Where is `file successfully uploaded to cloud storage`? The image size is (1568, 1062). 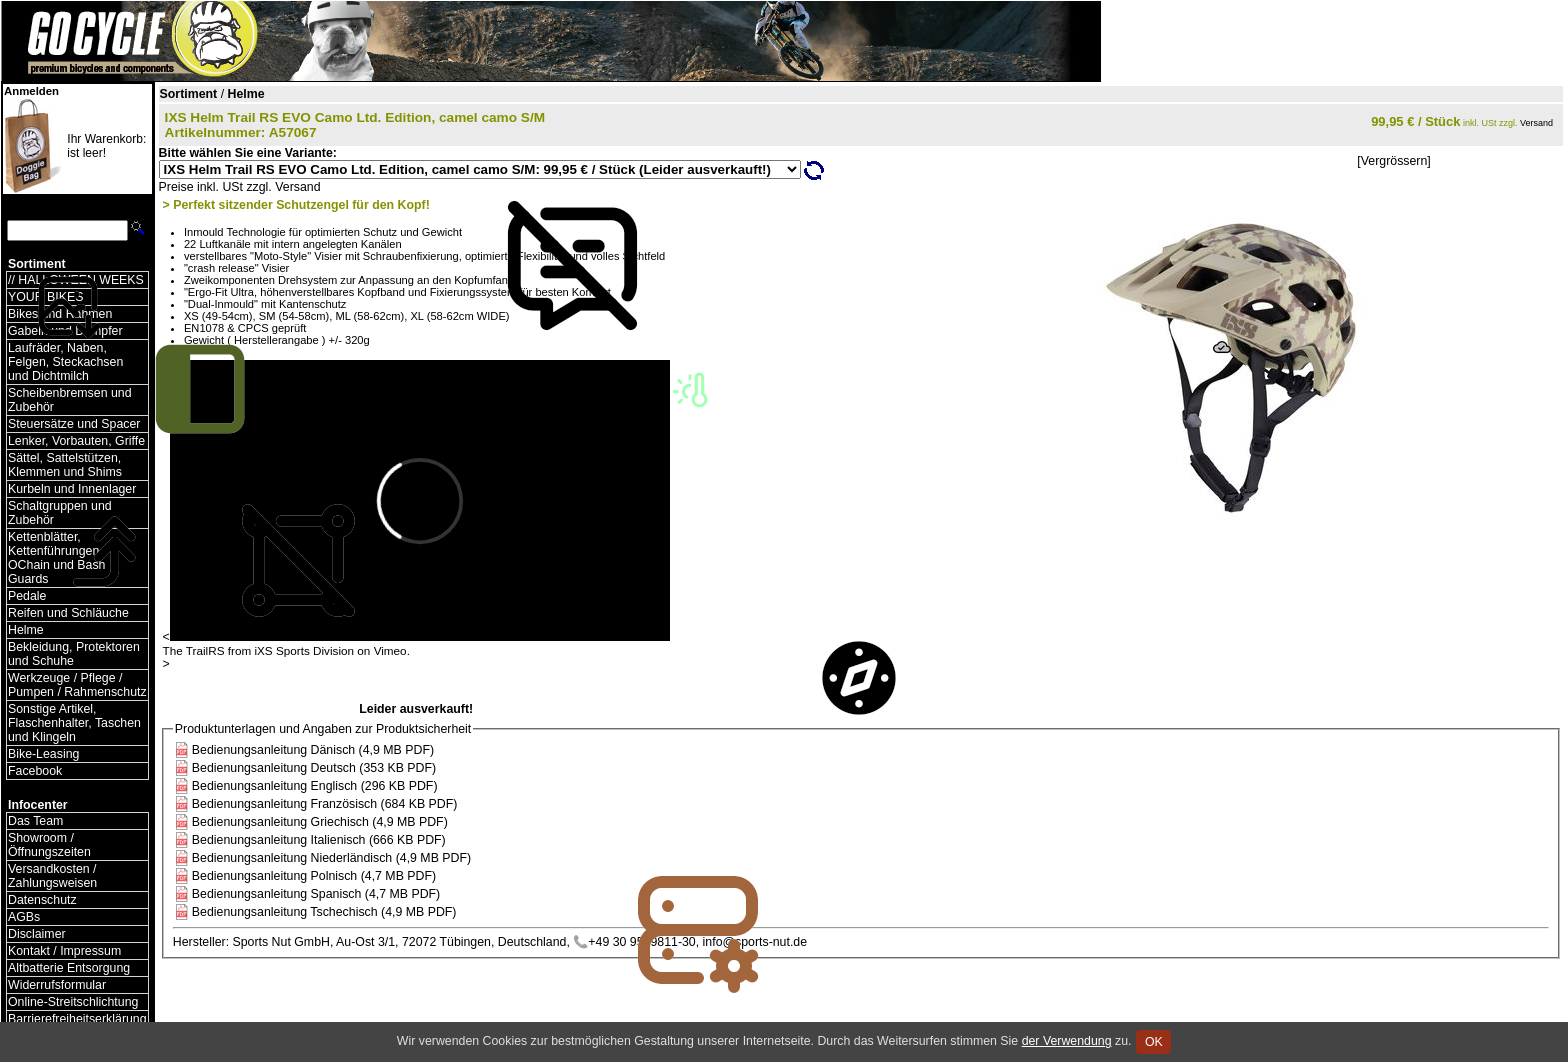
file successfully uploaded to cloud storage is located at coordinates (1222, 347).